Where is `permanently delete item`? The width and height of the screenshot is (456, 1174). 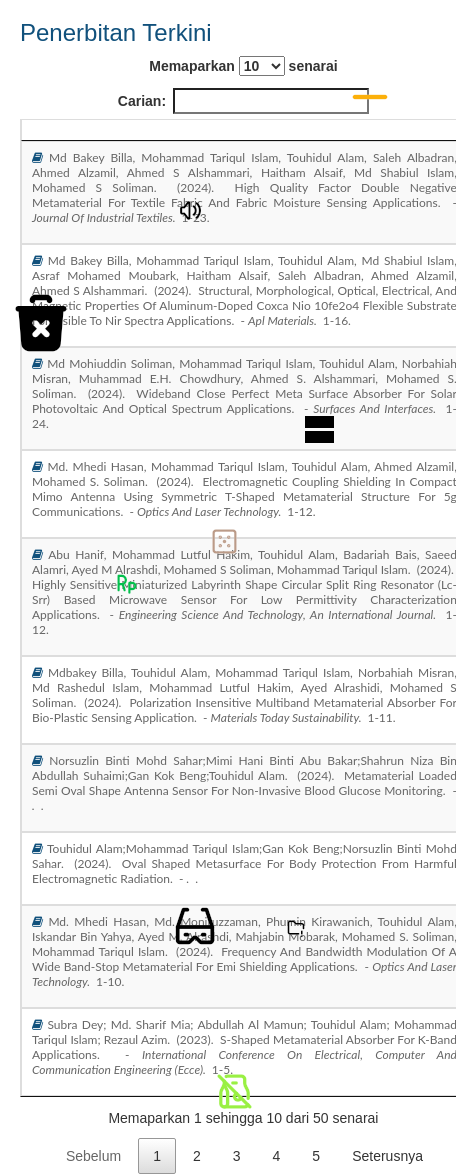
permanently delete item is located at coordinates (41, 323).